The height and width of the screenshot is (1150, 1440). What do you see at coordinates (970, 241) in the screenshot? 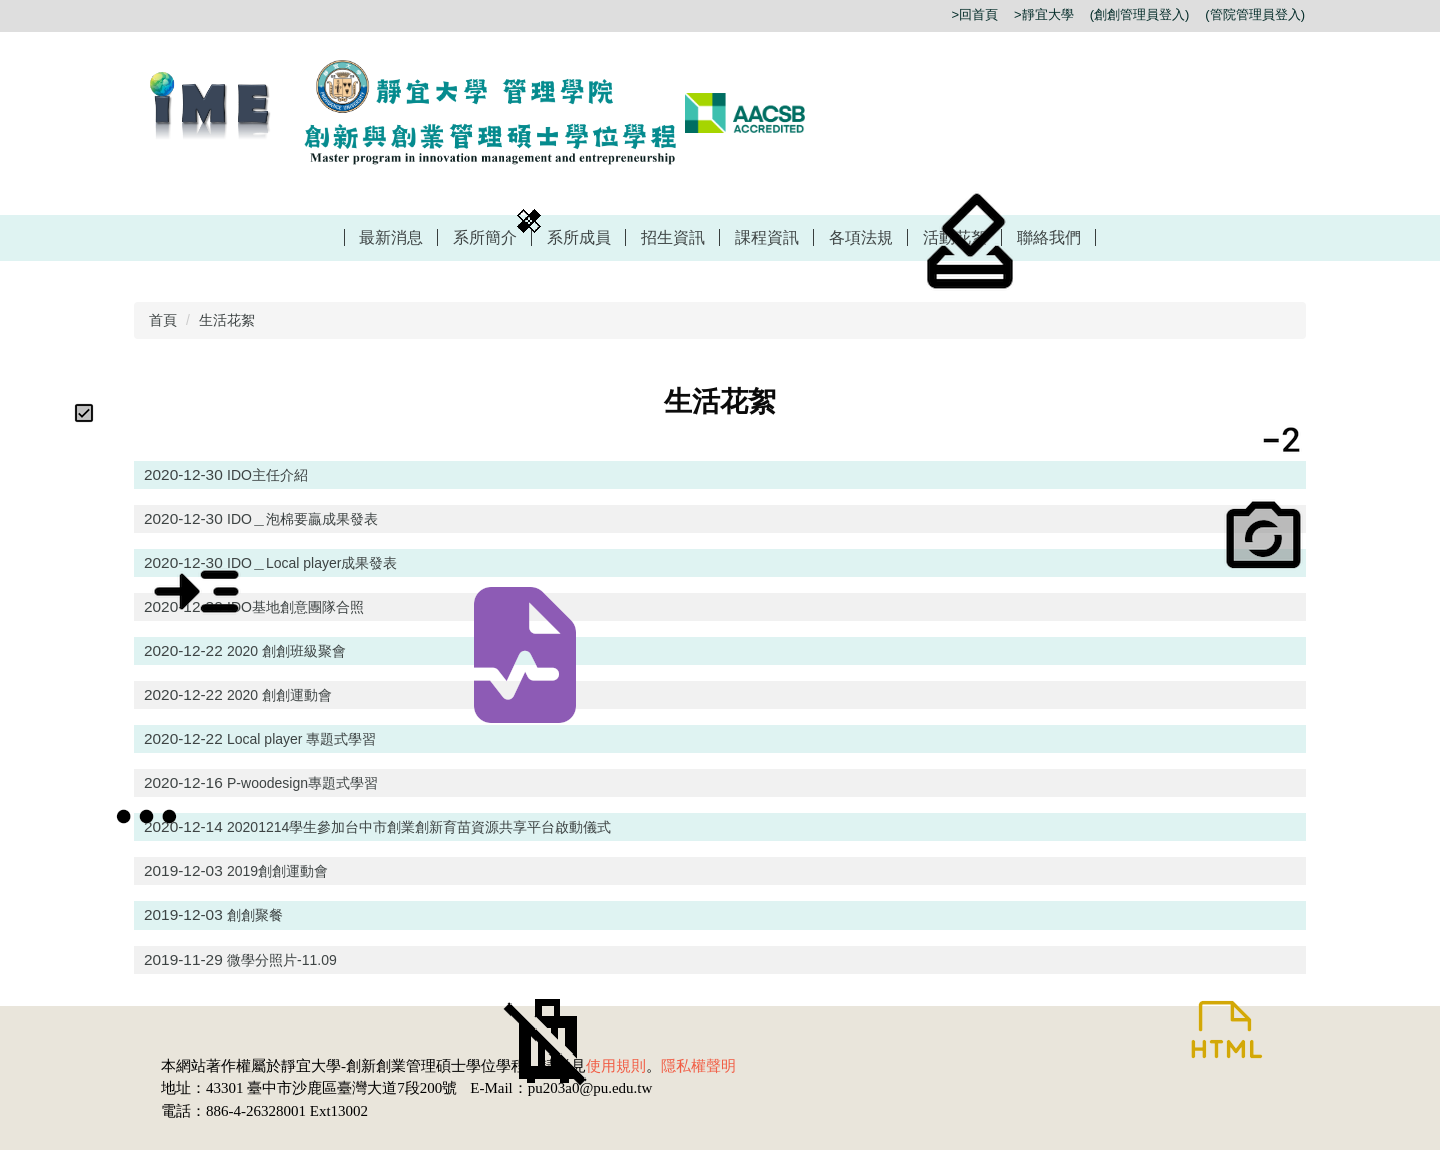
I see `cast your vote or submit a ballot` at bounding box center [970, 241].